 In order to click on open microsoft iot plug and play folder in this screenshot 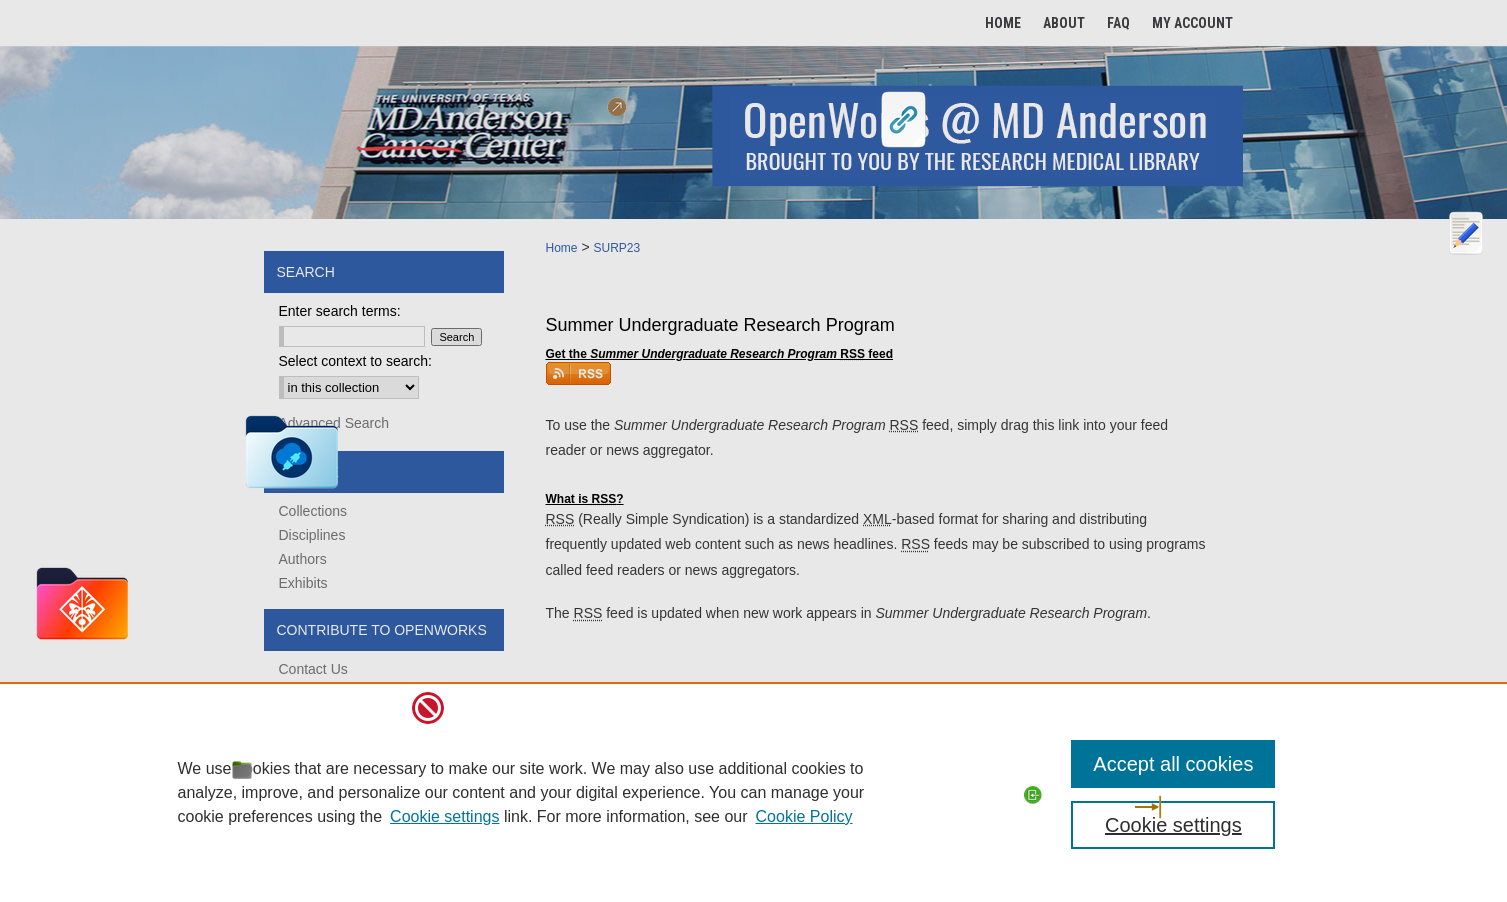, I will do `click(291, 454)`.